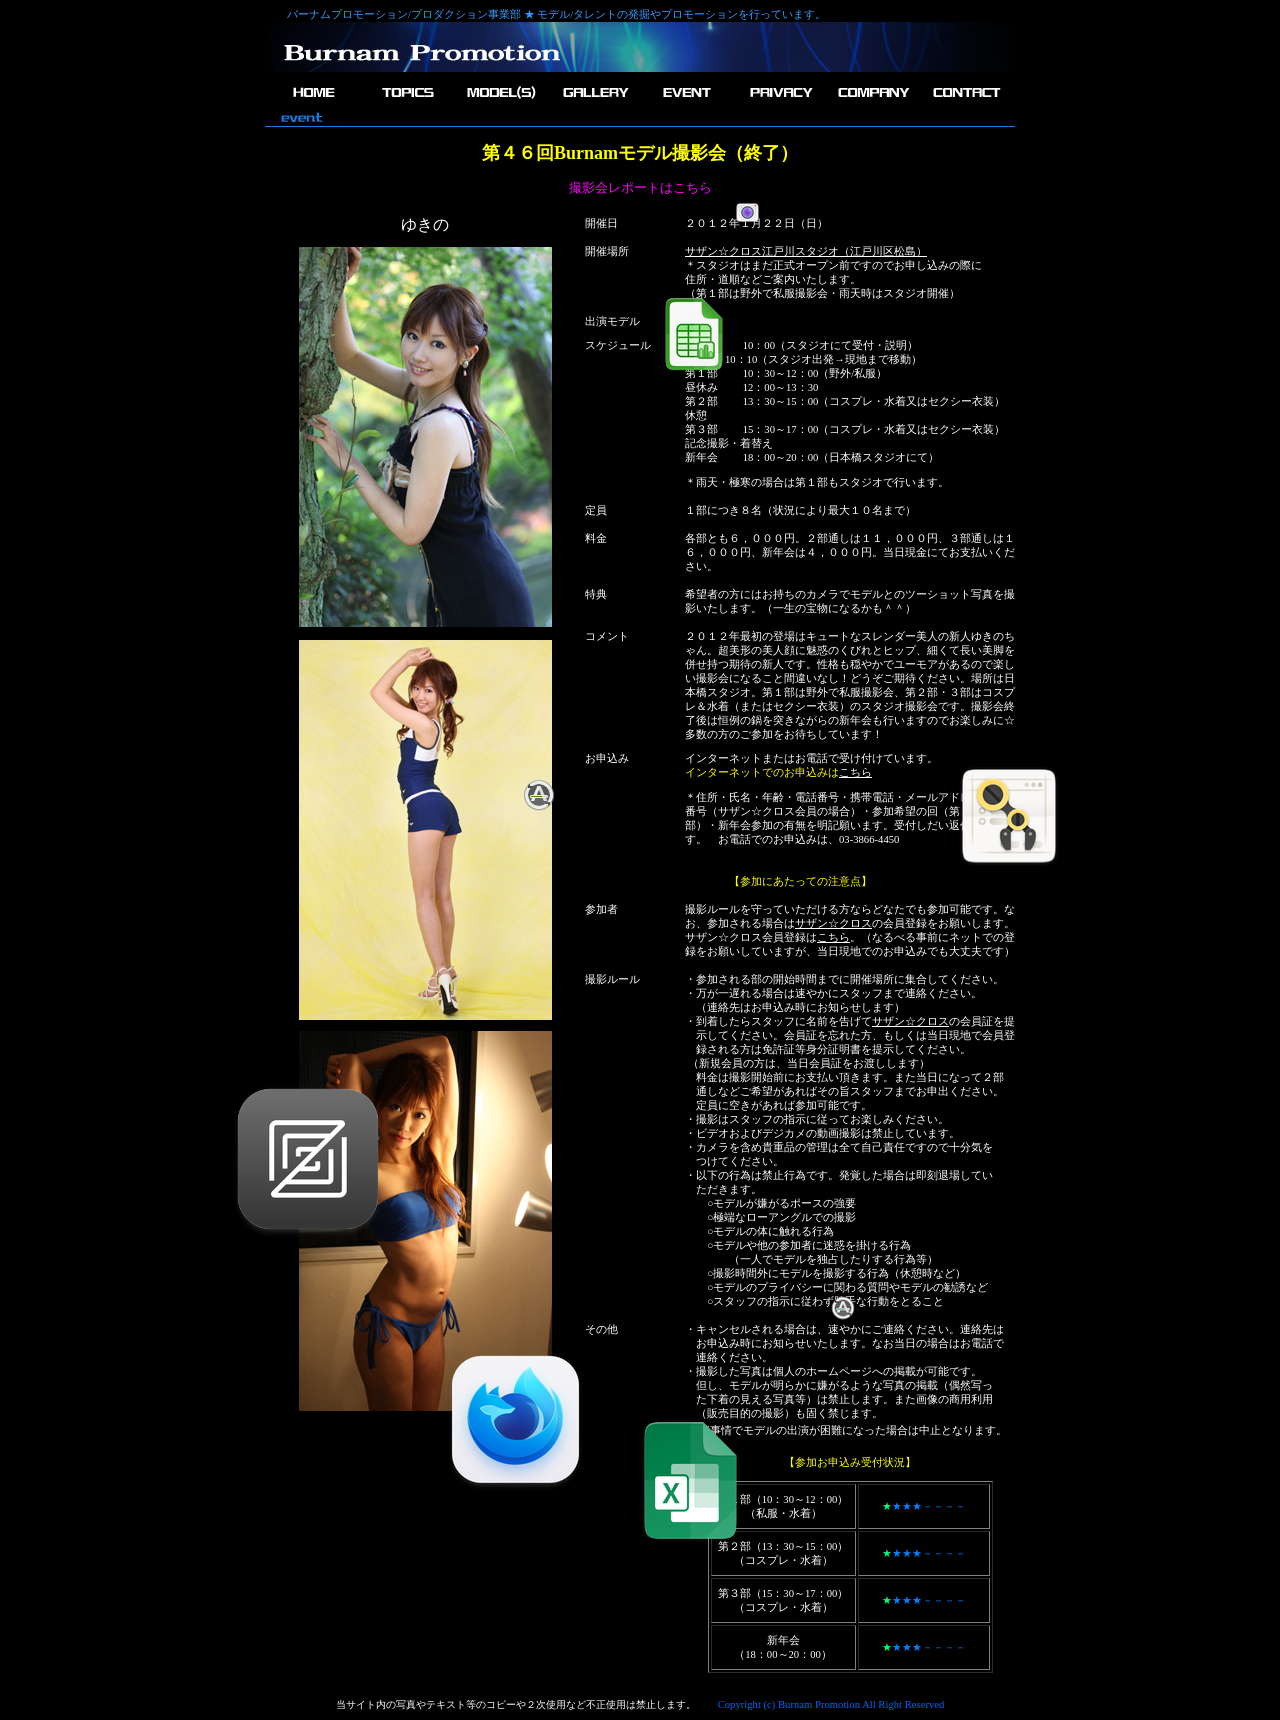  Describe the element at coordinates (843, 1308) in the screenshot. I see `open the software update manager` at that location.